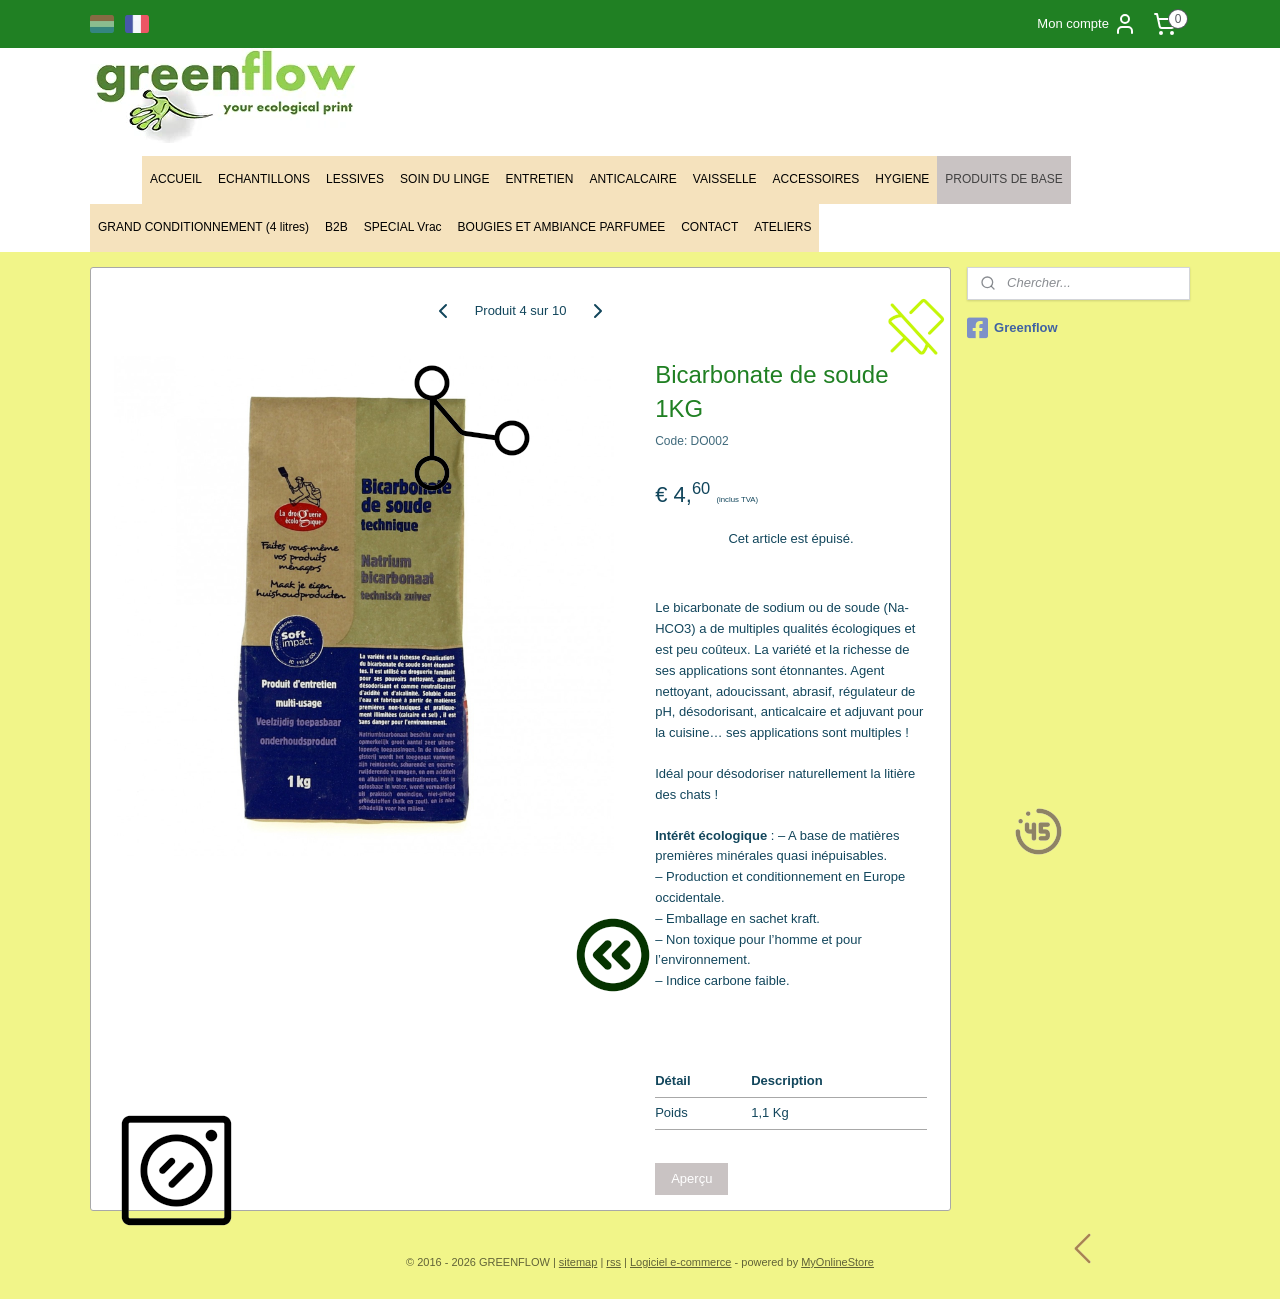  I want to click on go back to the previous screen, so click(1082, 1248).